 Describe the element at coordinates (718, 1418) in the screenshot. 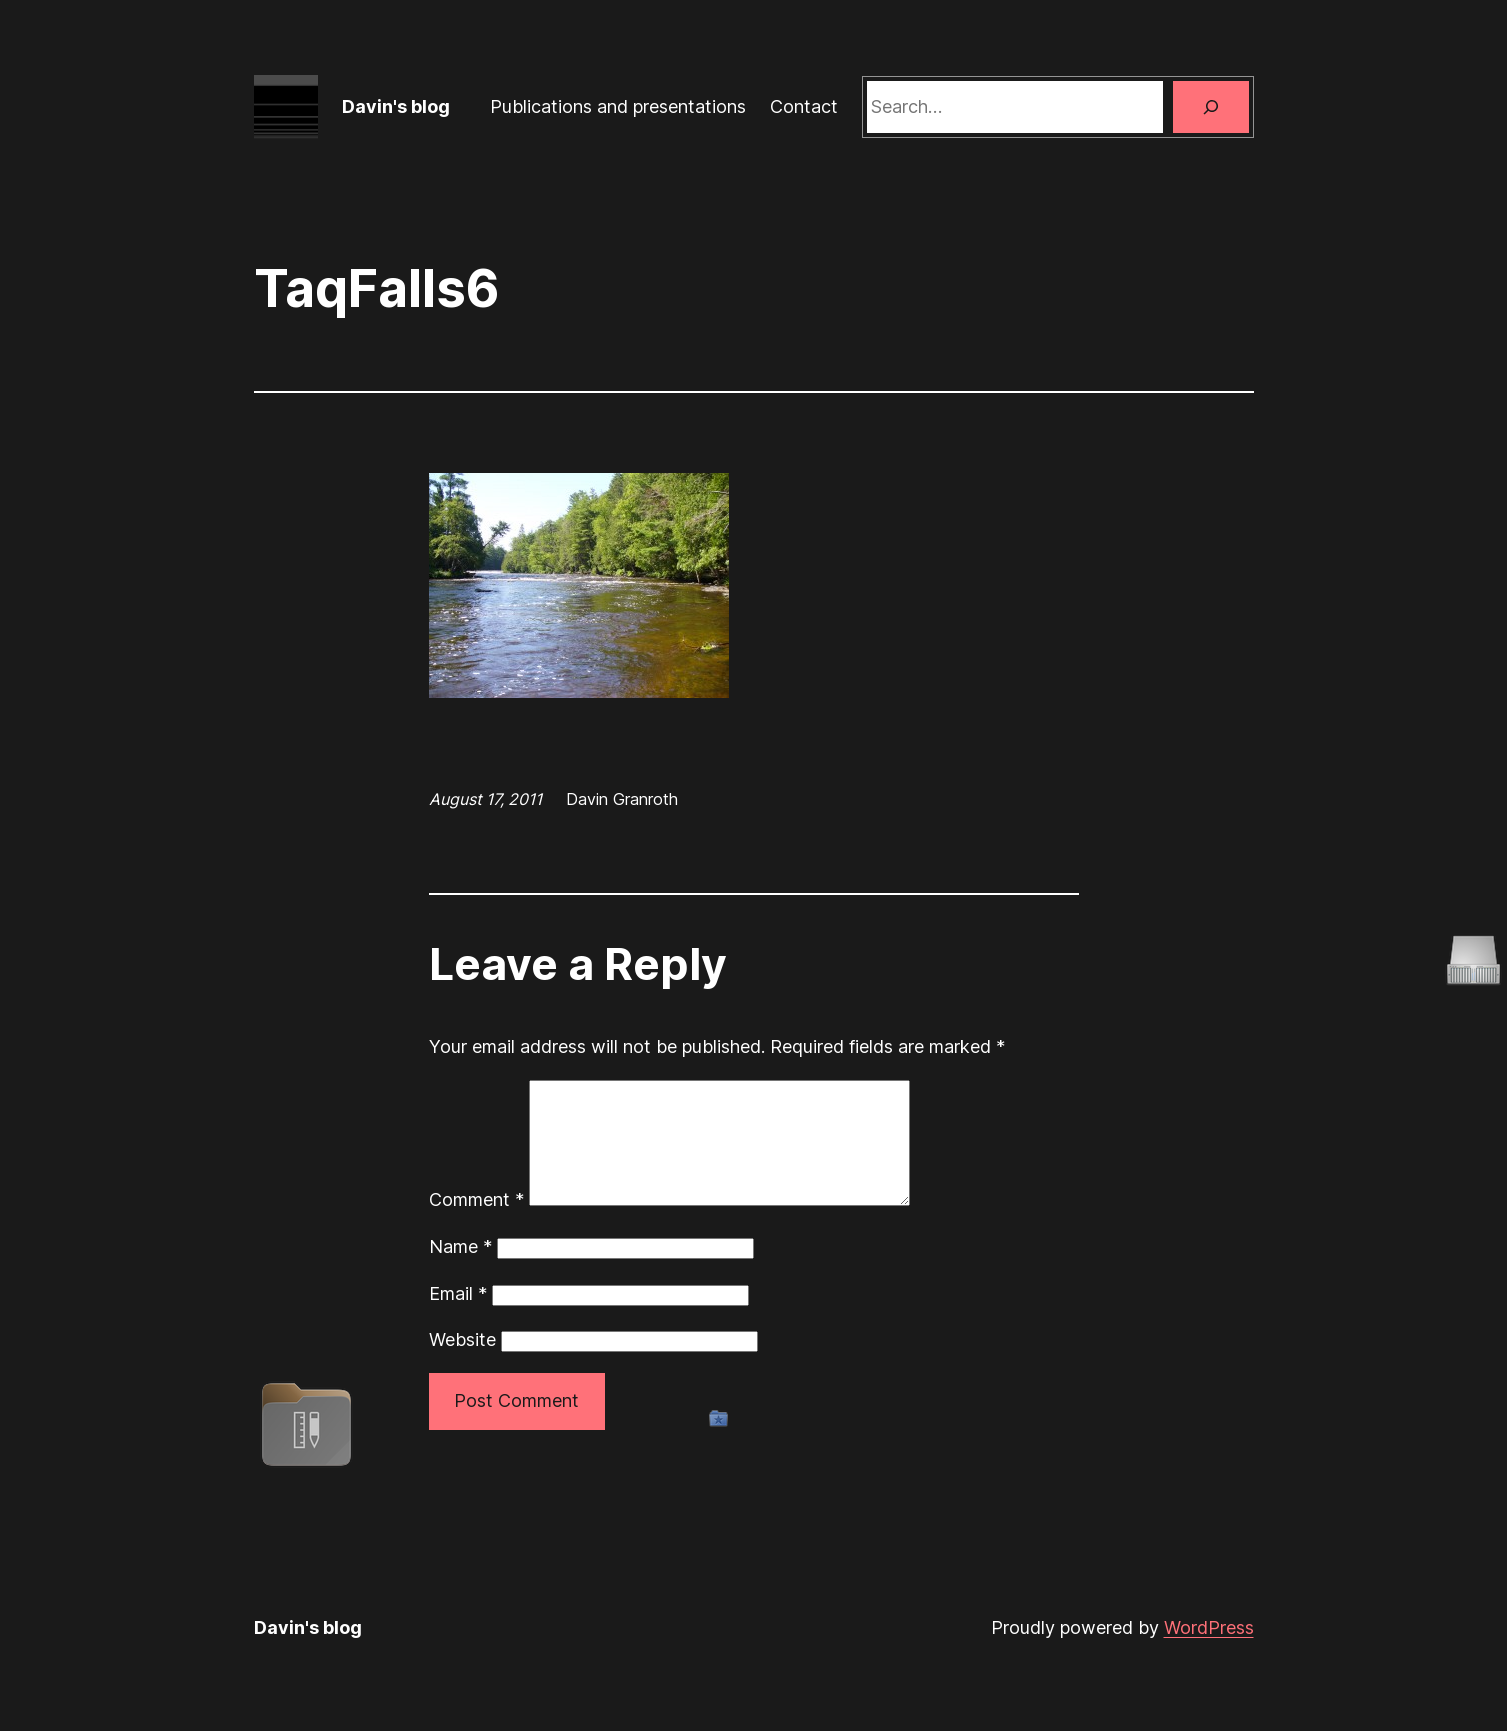

I see `access your favorites folder in the media library` at that location.